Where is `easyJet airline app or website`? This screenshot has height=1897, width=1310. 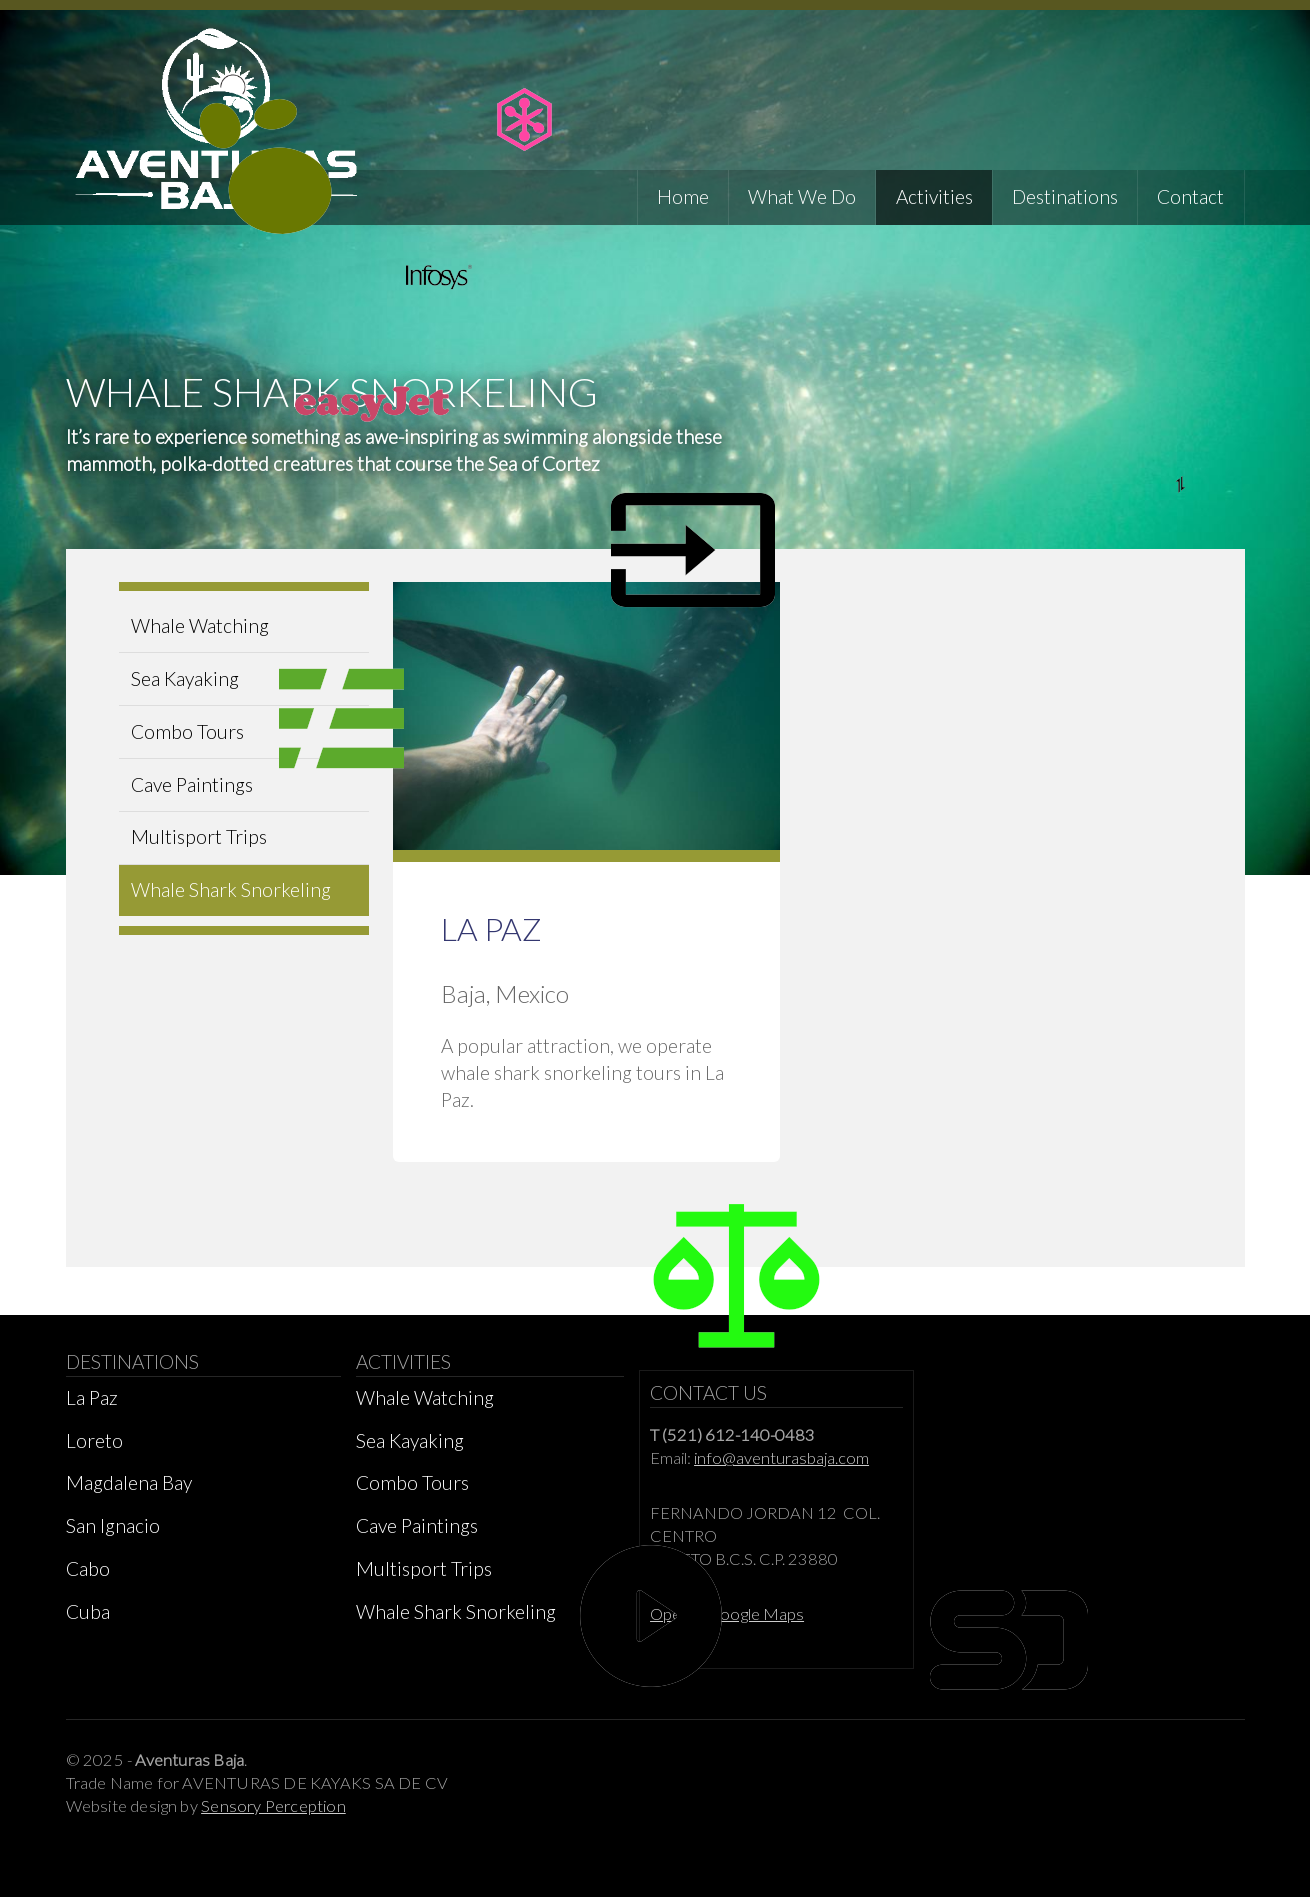 easyJet airline app or website is located at coordinates (372, 404).